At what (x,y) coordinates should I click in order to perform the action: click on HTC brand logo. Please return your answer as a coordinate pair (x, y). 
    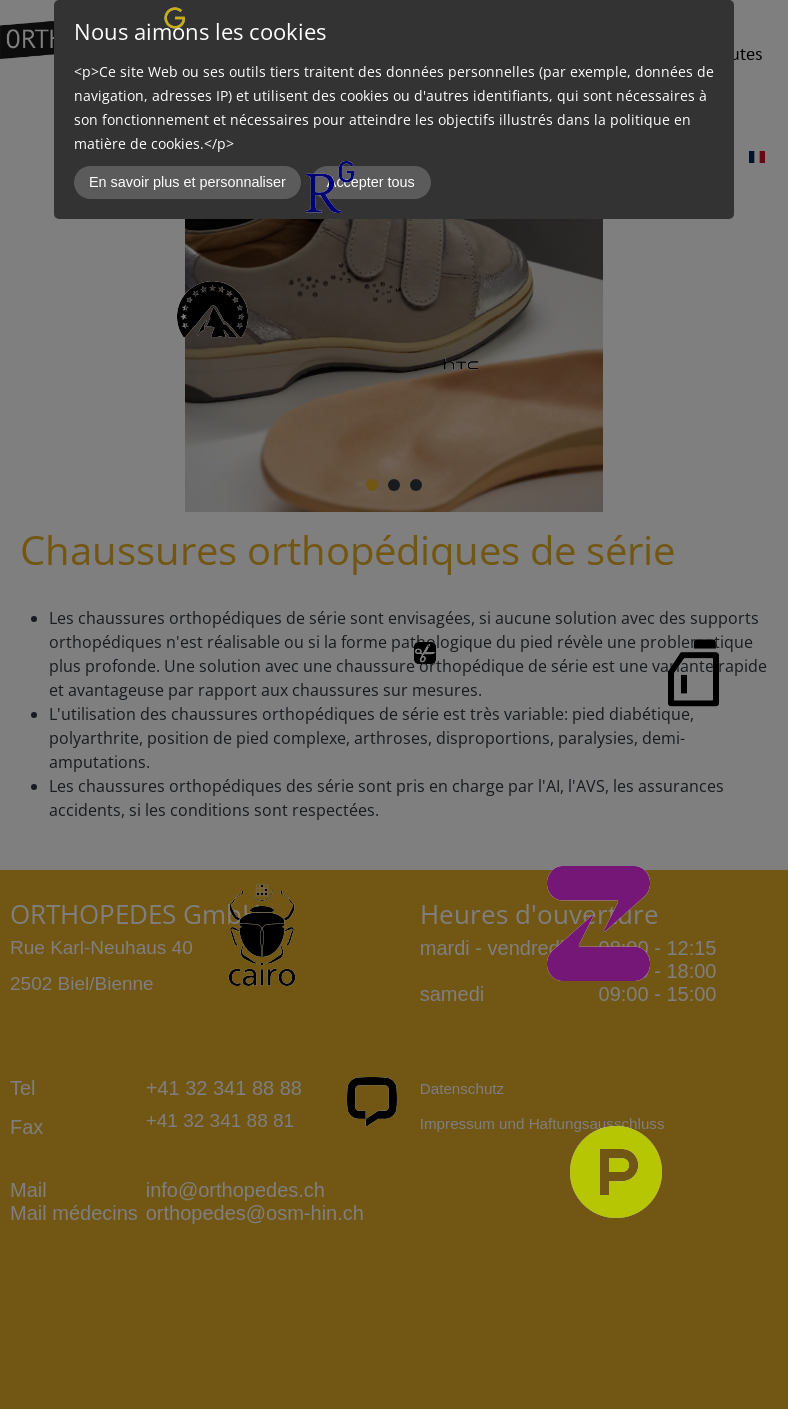
    Looking at the image, I should click on (461, 364).